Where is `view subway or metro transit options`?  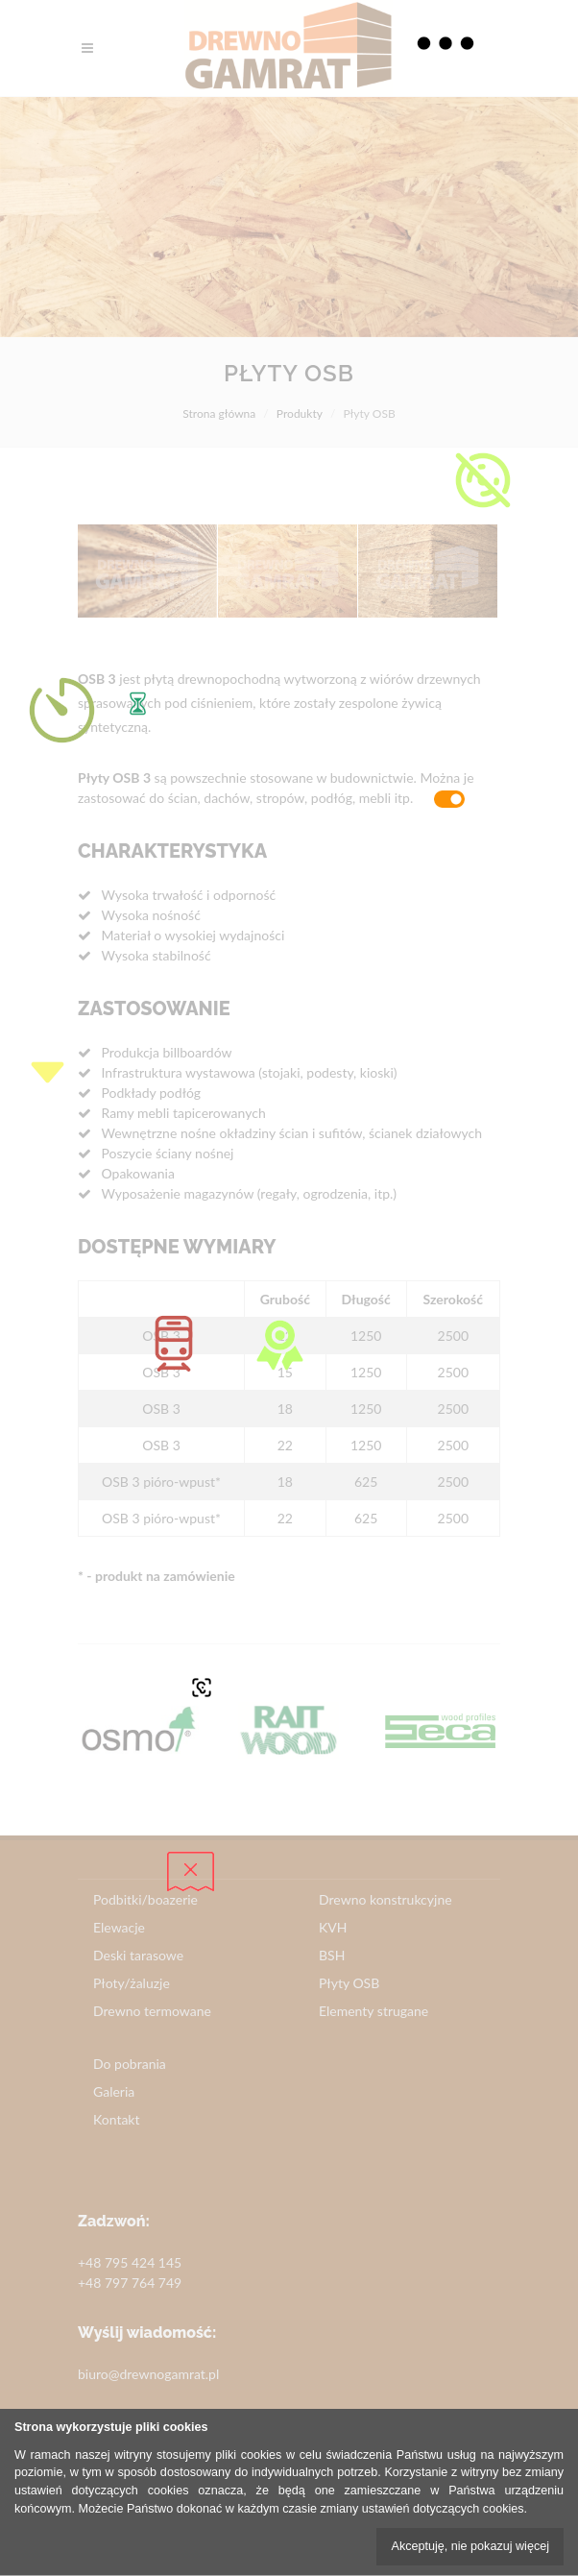 view subway or metro transit options is located at coordinates (174, 1344).